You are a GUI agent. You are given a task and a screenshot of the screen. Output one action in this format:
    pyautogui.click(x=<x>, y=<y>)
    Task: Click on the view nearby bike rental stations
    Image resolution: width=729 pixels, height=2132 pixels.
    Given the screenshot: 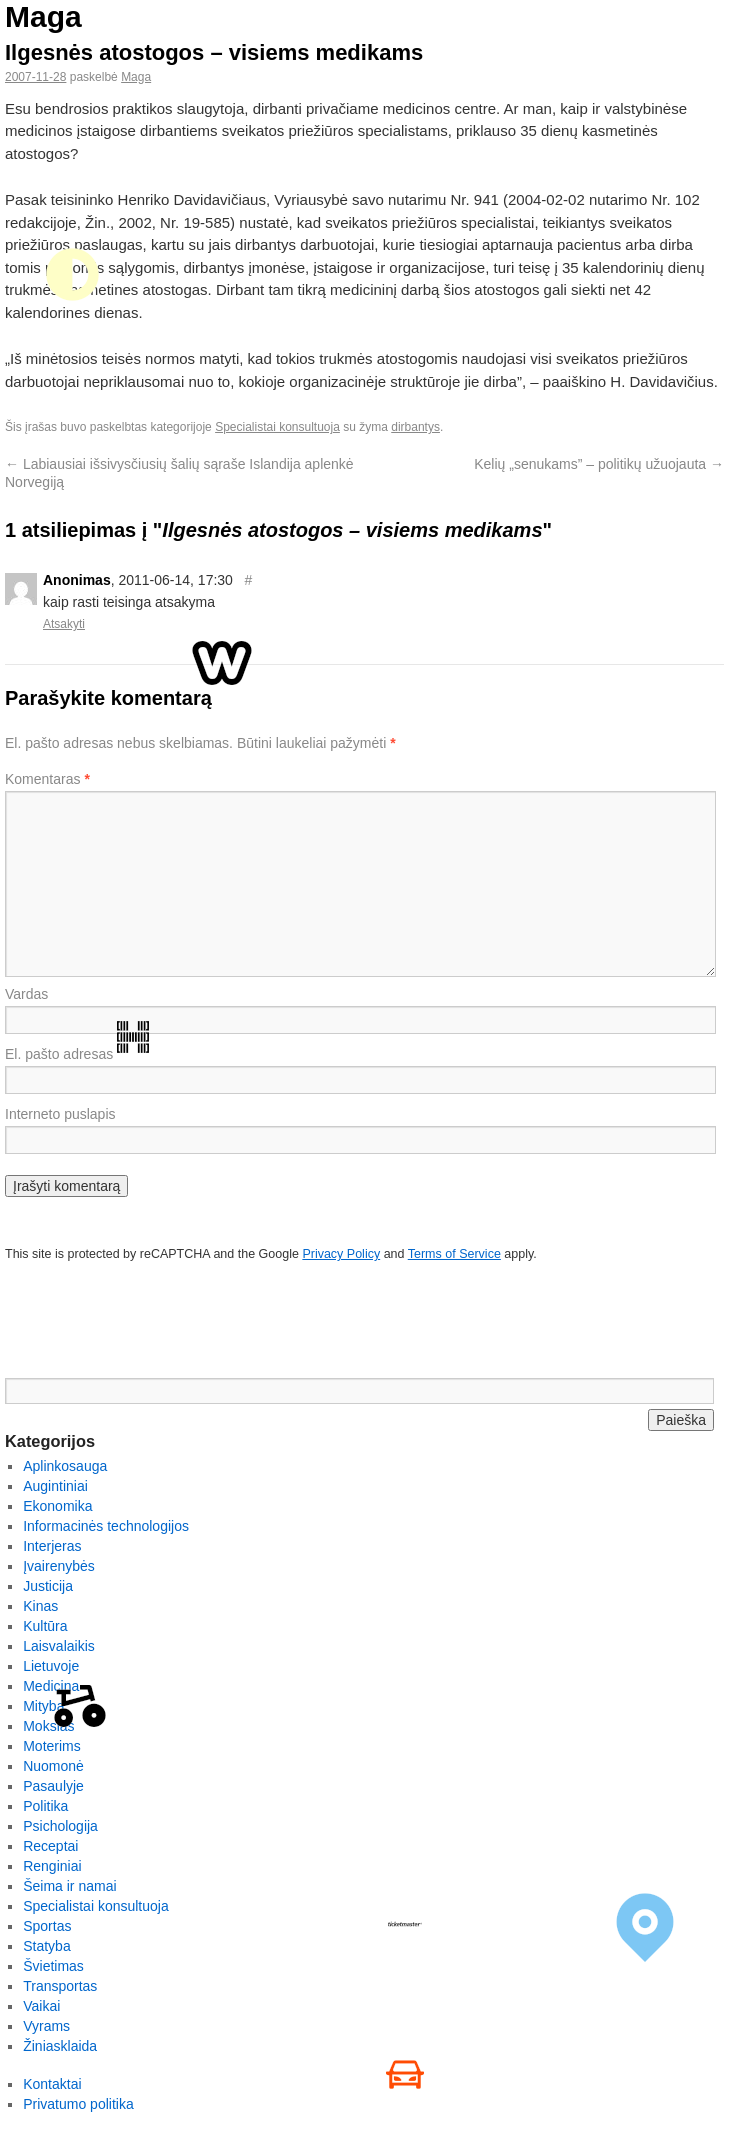 What is the action you would take?
    pyautogui.click(x=80, y=1706)
    